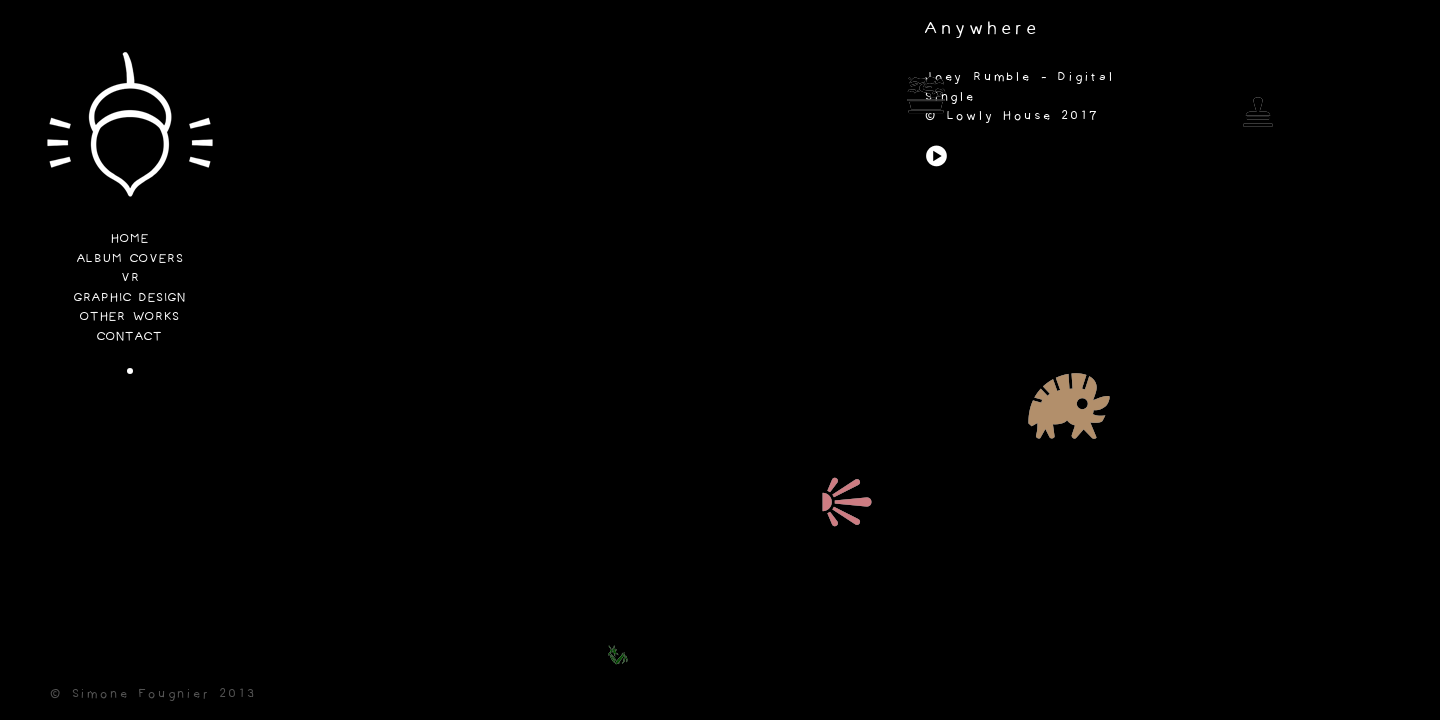 The width and height of the screenshot is (1440, 720). Describe the element at coordinates (1258, 112) in the screenshot. I see `apply a stamp or seal to a document` at that location.